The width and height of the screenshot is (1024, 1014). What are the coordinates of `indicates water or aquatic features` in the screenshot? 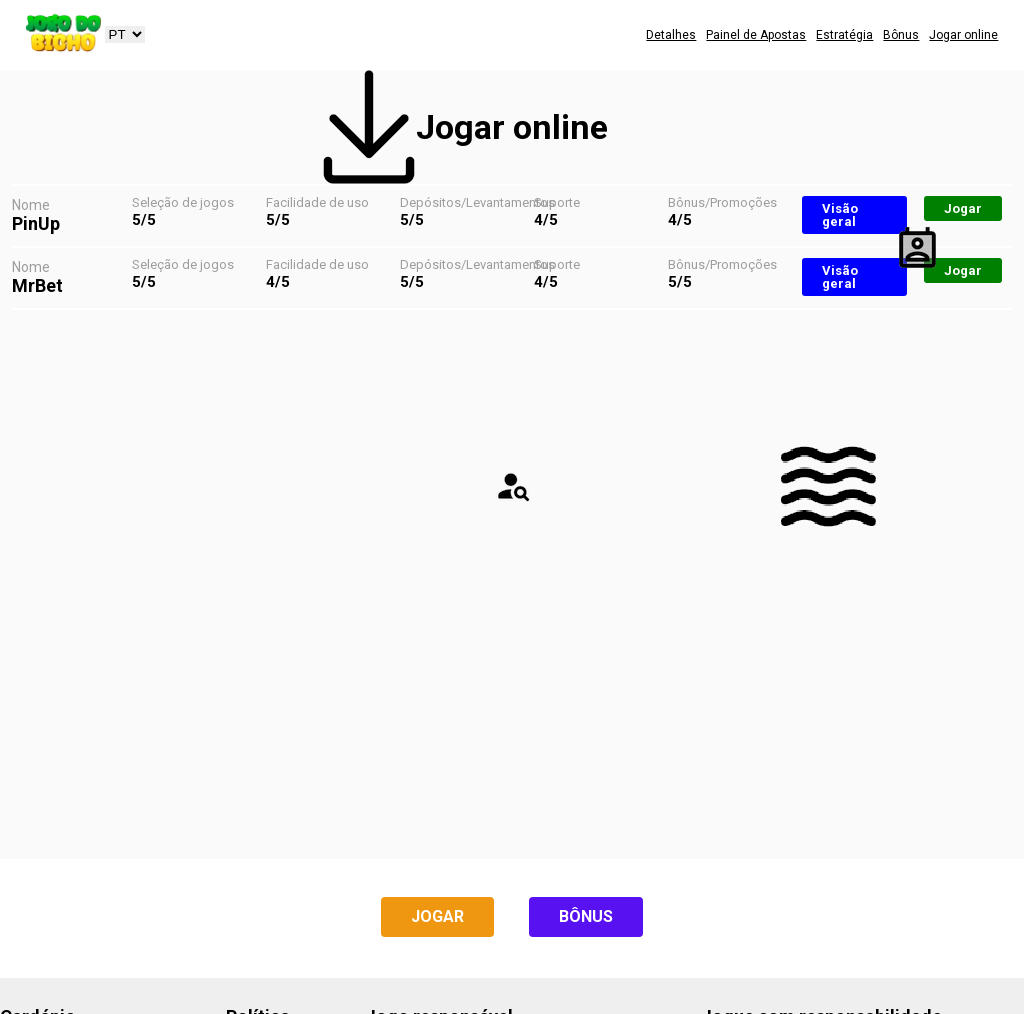 It's located at (828, 486).